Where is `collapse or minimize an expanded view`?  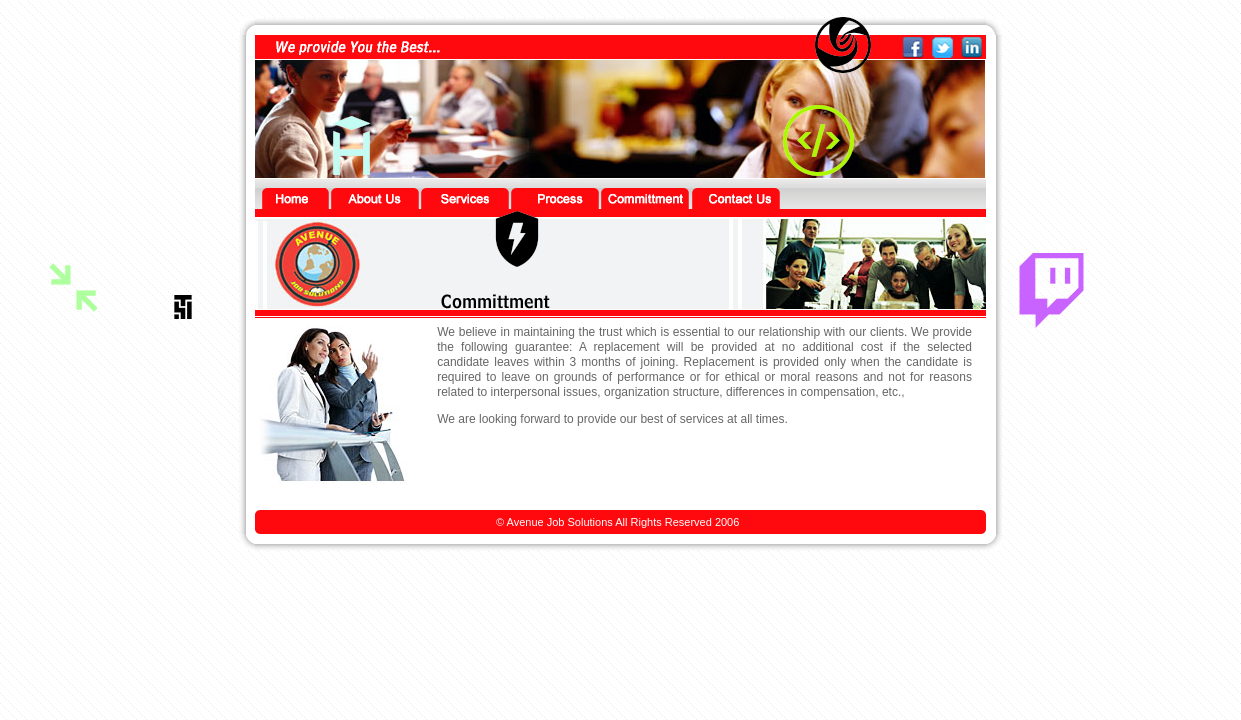 collapse or minimize an expanded view is located at coordinates (73, 287).